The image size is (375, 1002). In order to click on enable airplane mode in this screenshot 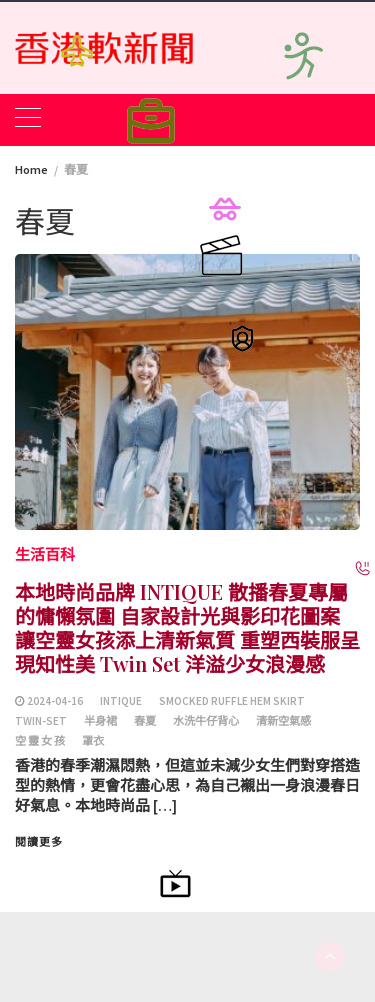, I will do `click(77, 51)`.